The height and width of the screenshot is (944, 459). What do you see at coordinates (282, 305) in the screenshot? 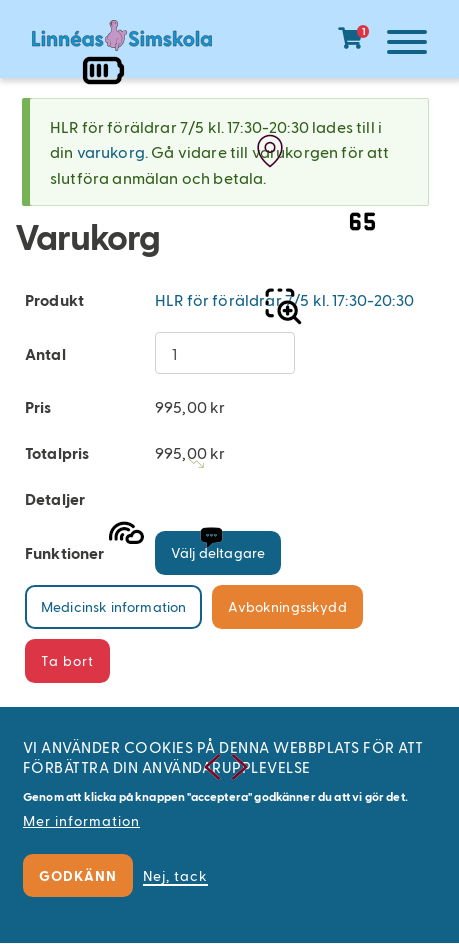
I see `zoom in on a selected area` at bounding box center [282, 305].